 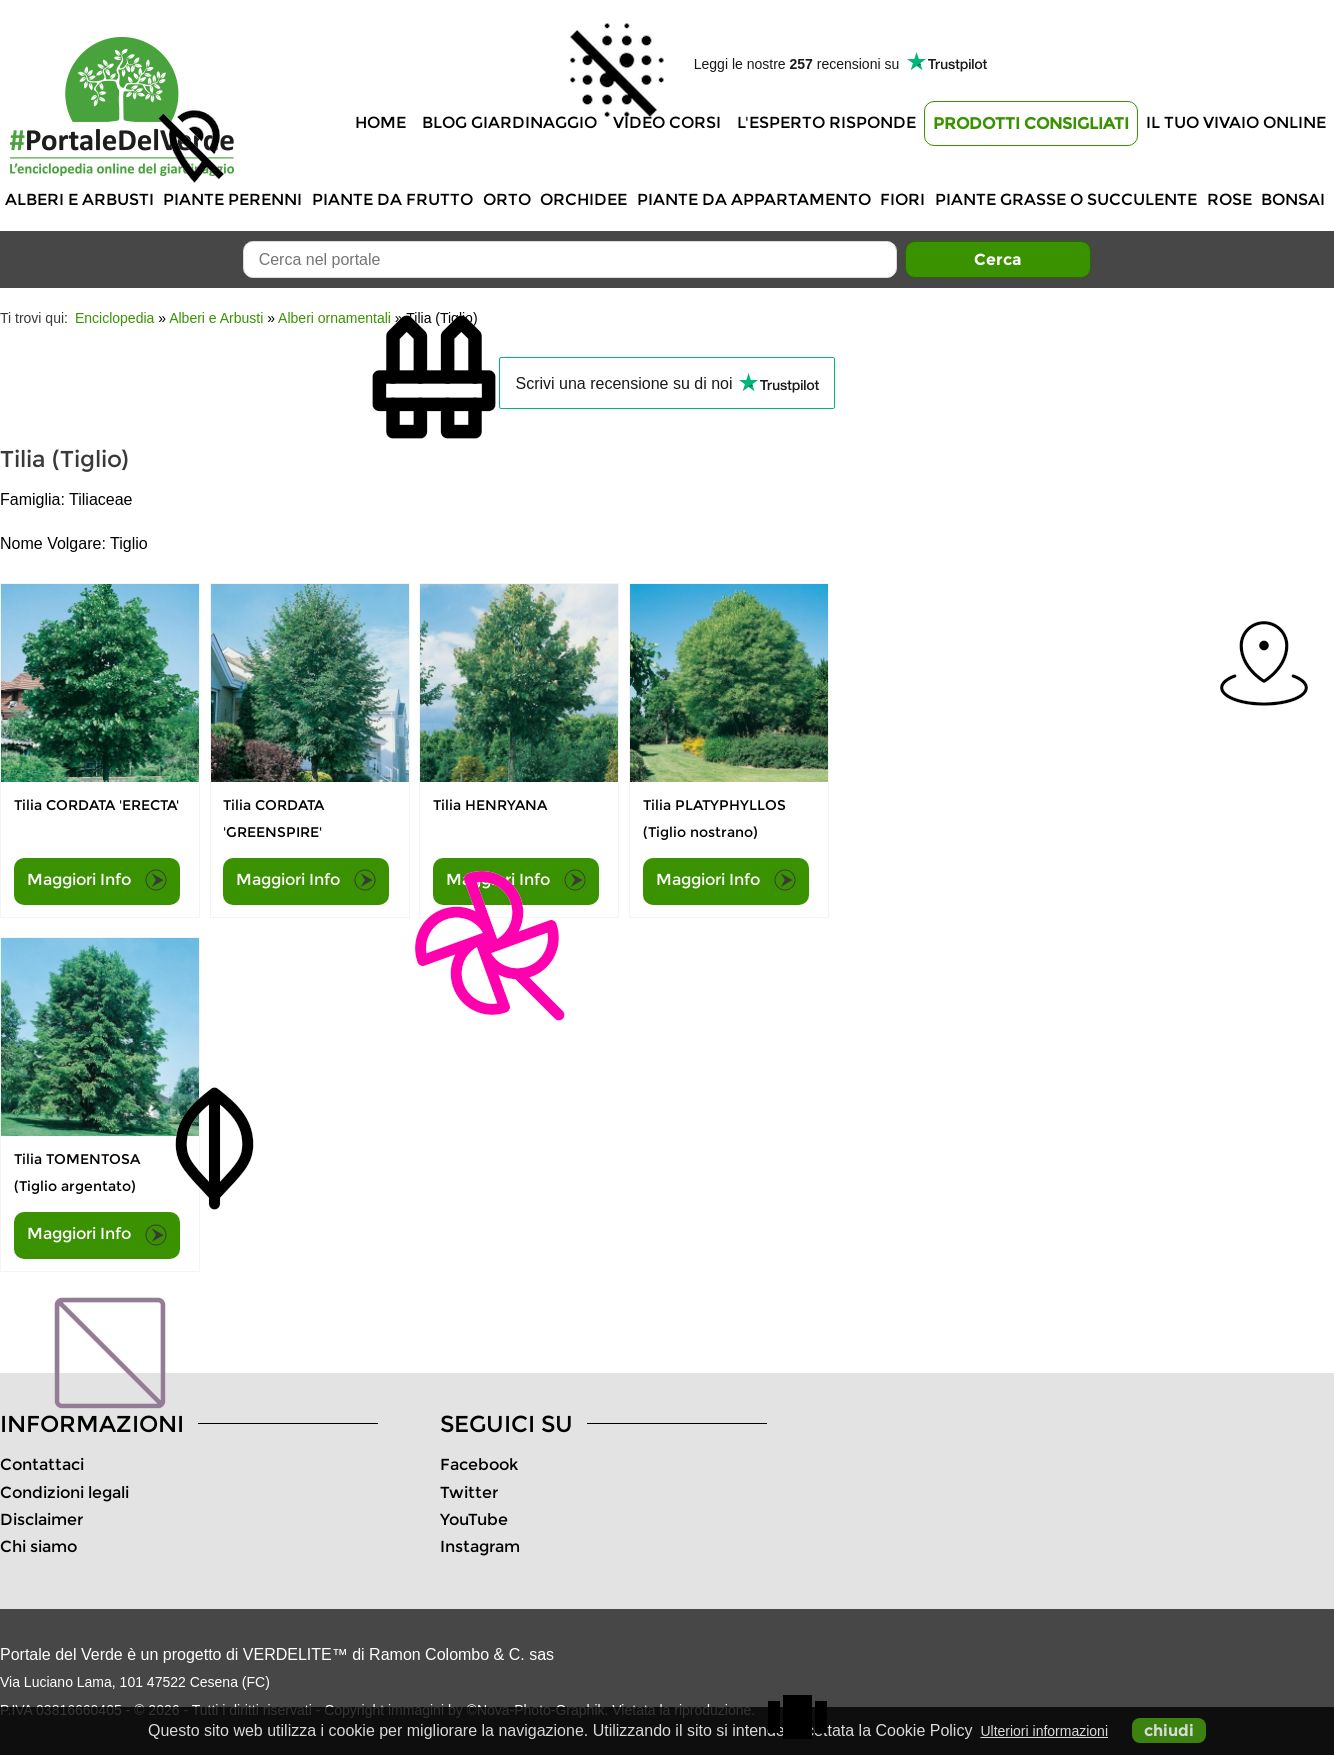 What do you see at coordinates (1264, 665) in the screenshot?
I see `view location area or zone on map` at bounding box center [1264, 665].